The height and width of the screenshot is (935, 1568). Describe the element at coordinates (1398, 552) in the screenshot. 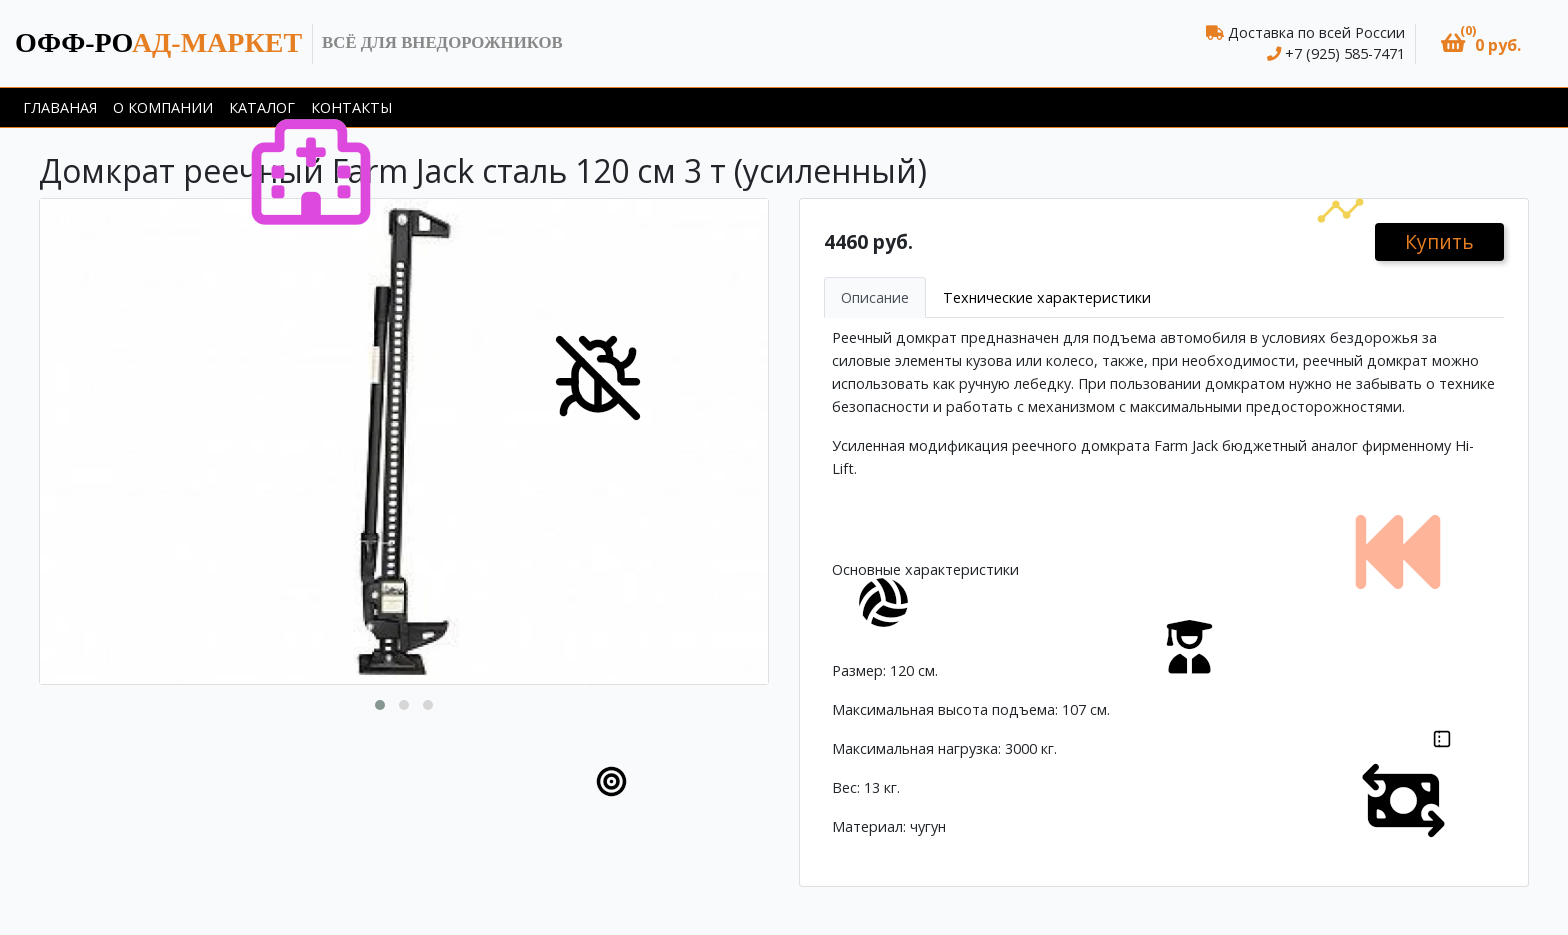

I see `skip to previous track` at that location.